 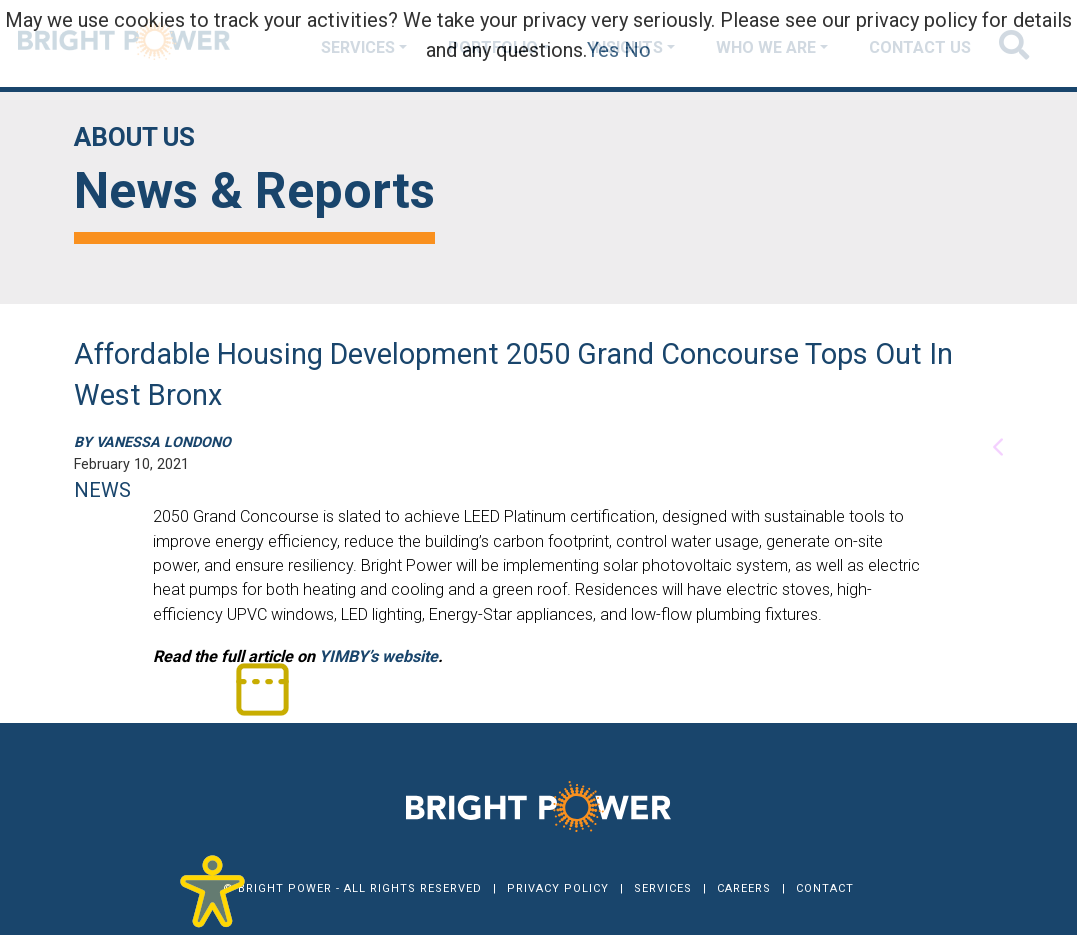 I want to click on accessibility settings or features, so click(x=212, y=892).